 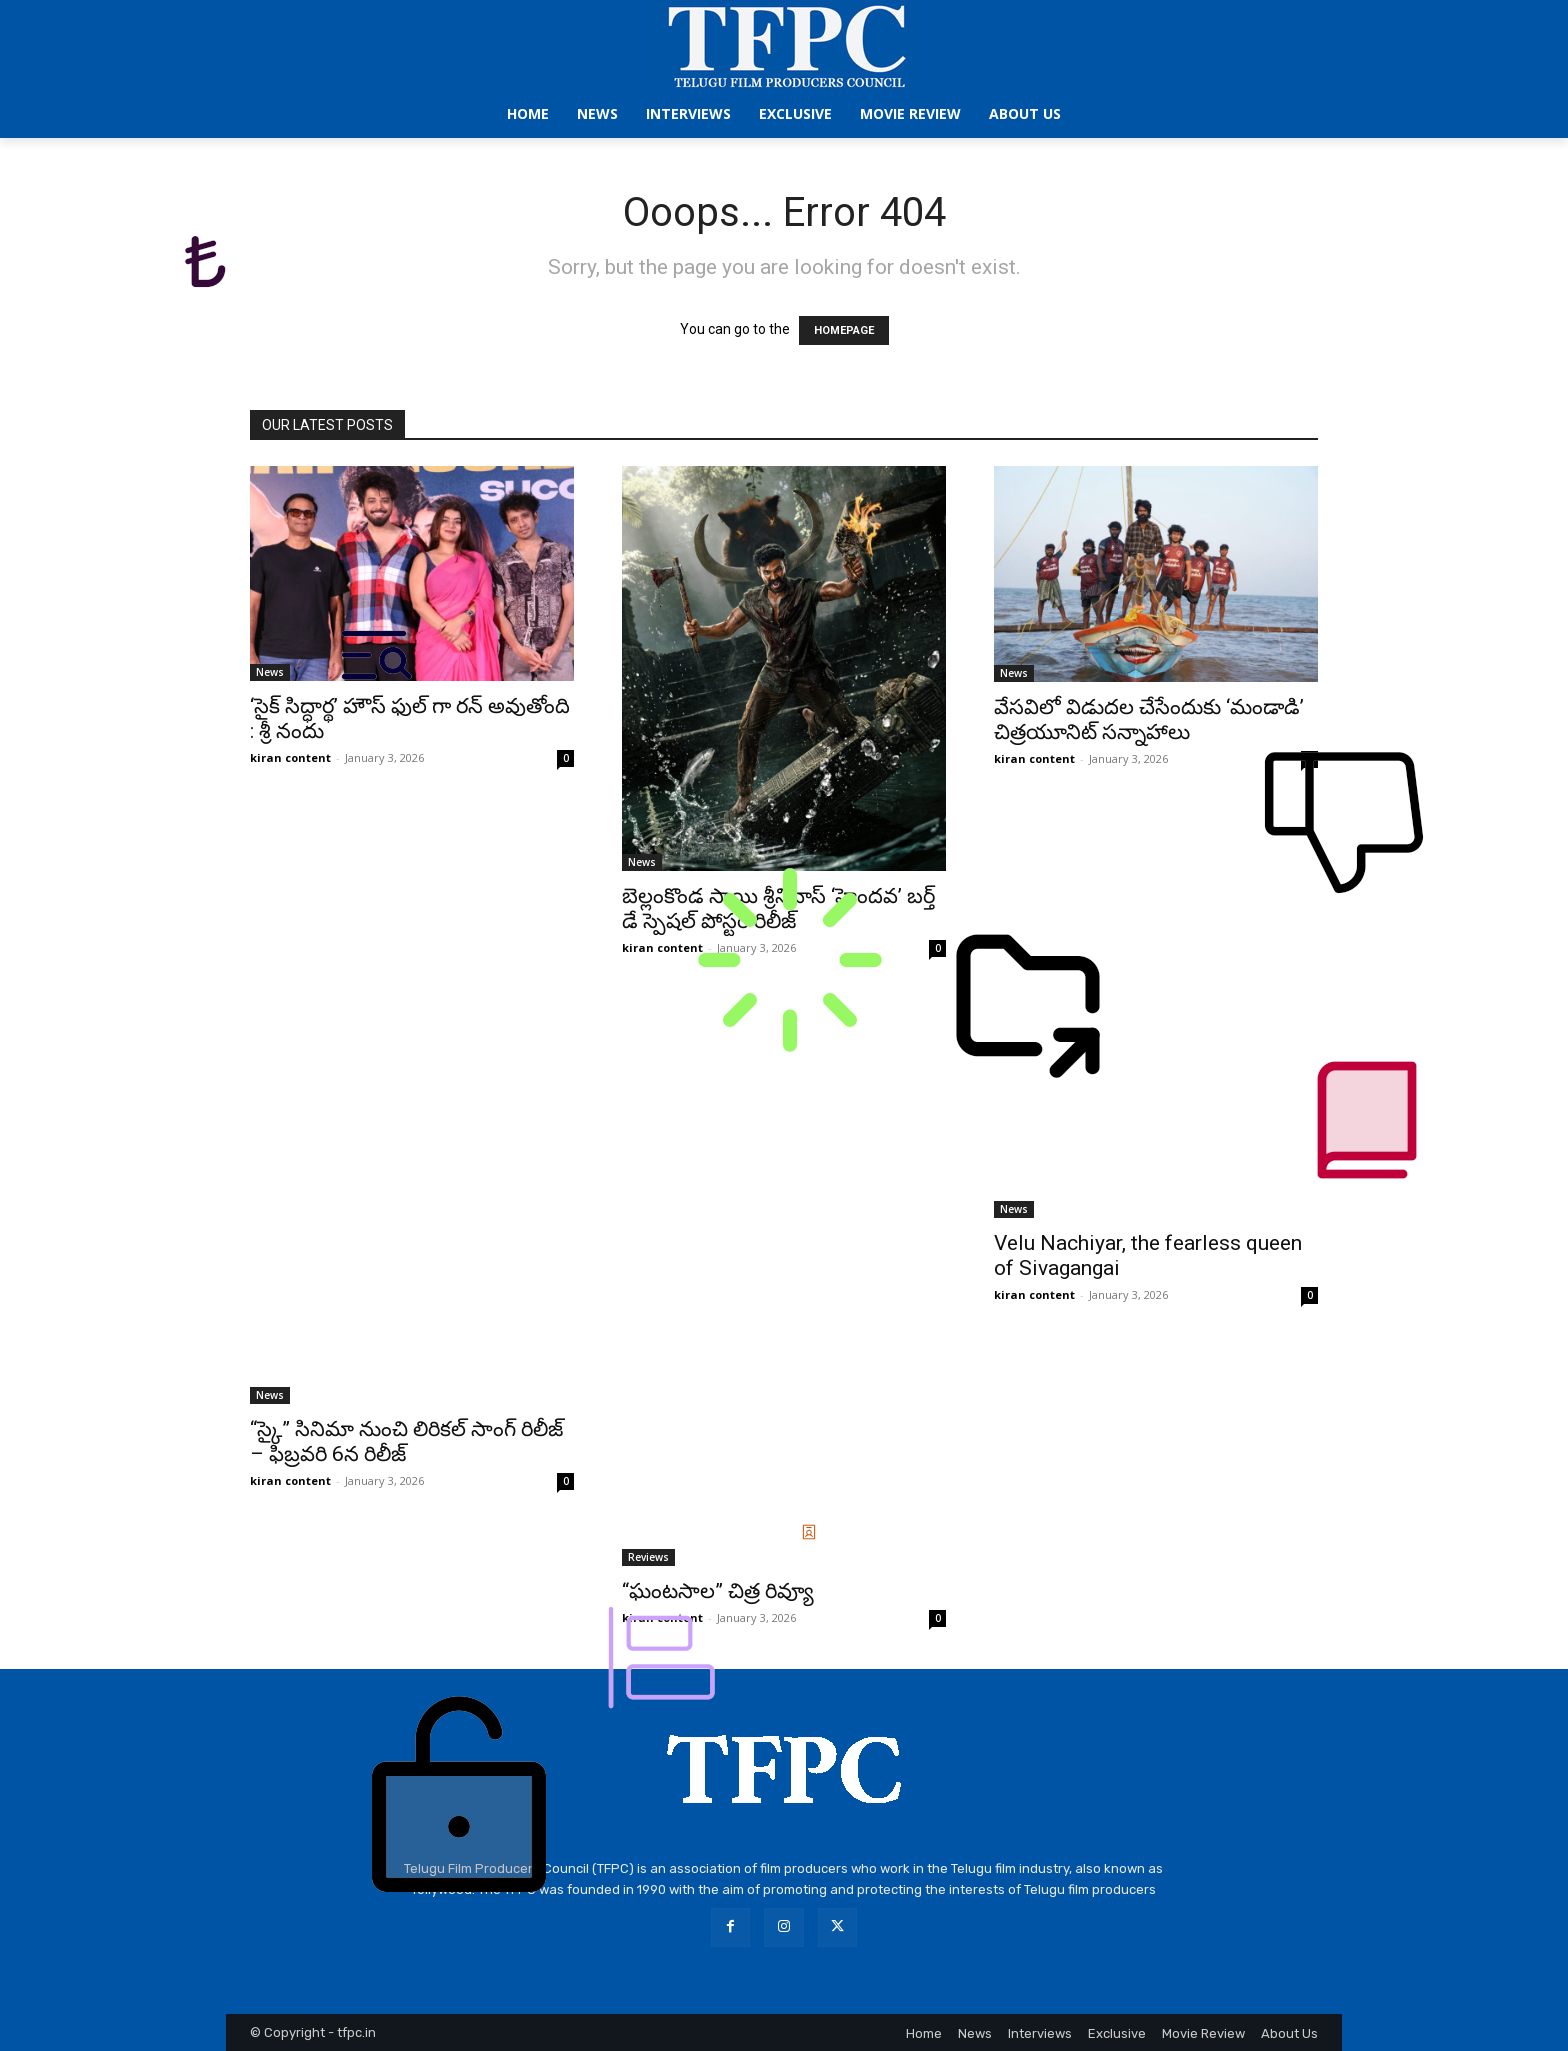 I want to click on share a folder with others, so click(x=1028, y=999).